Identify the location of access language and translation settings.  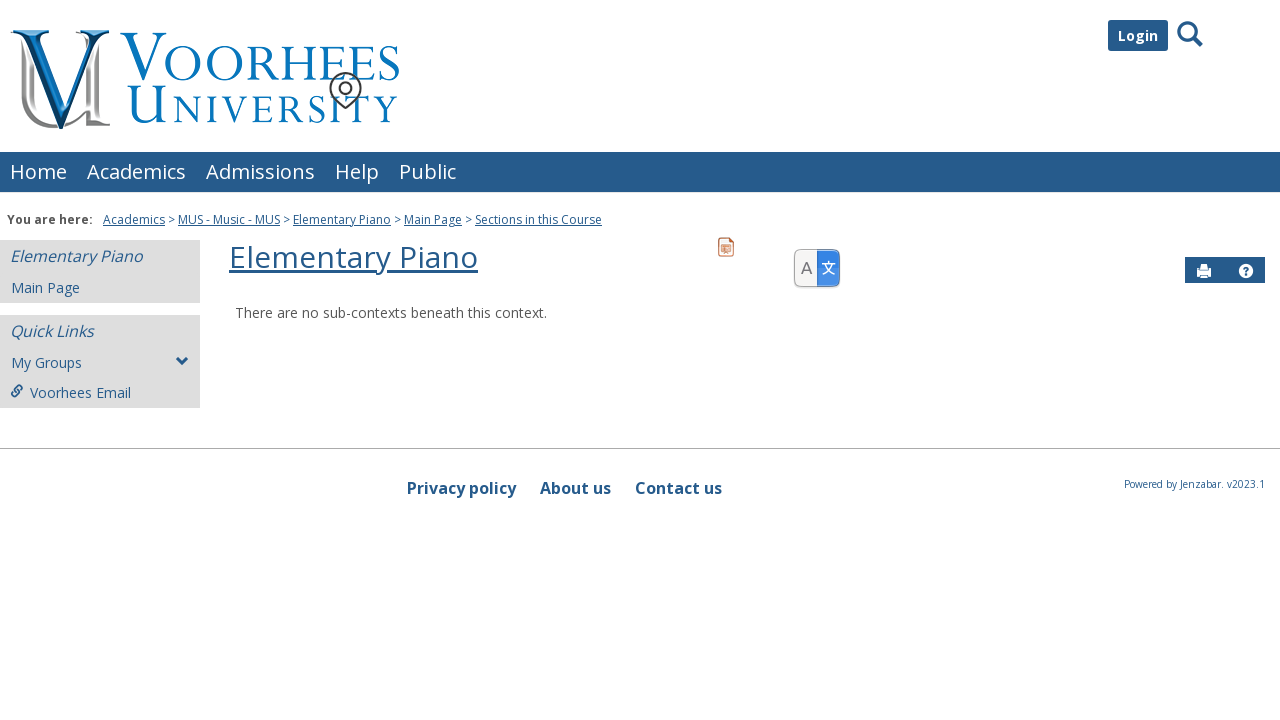
(817, 268).